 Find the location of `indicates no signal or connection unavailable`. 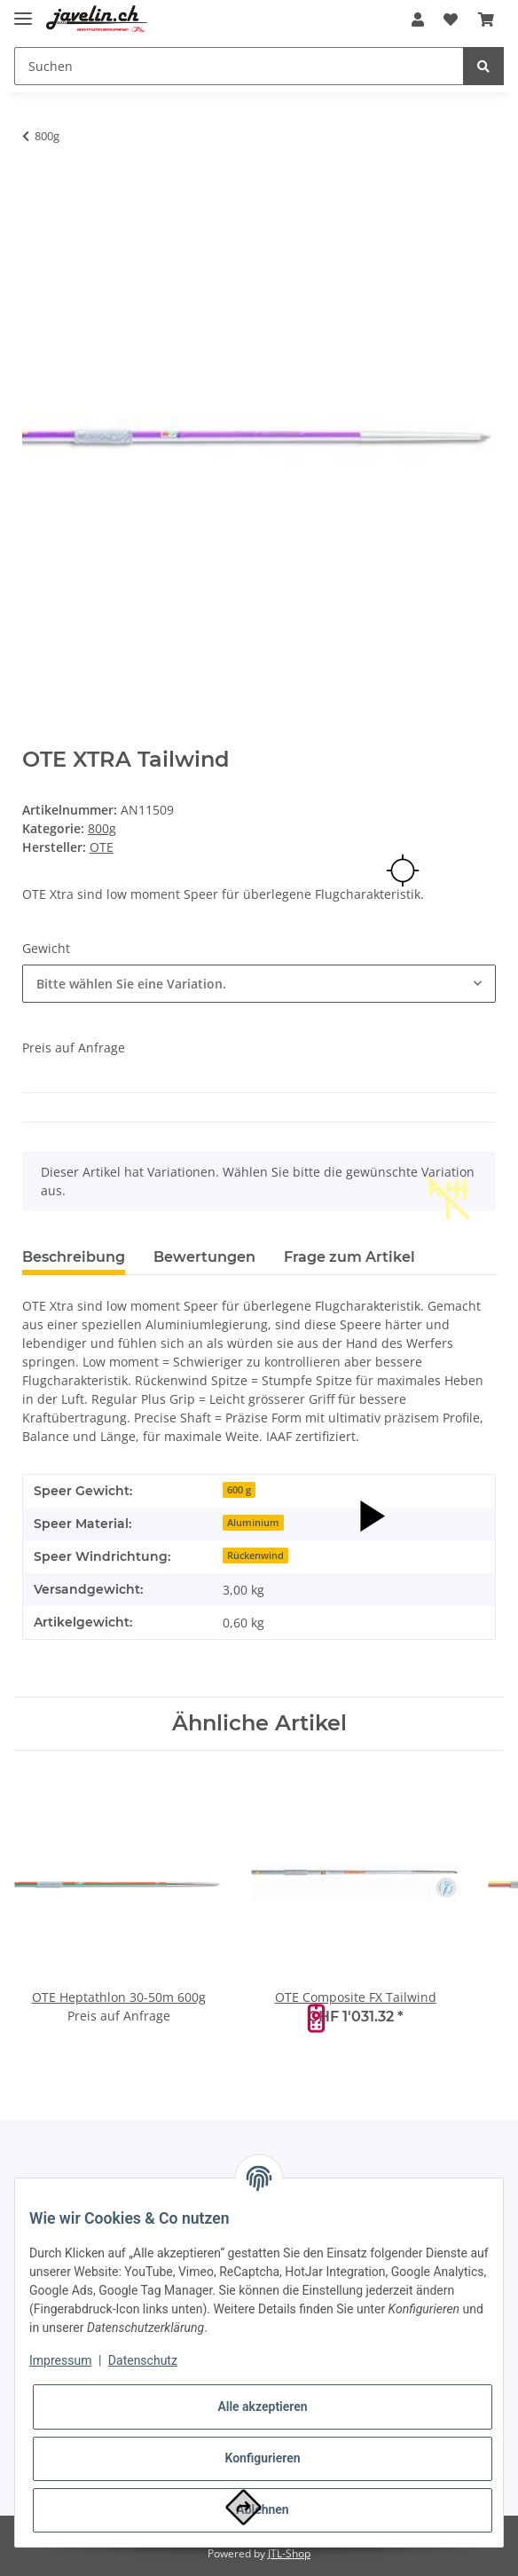

indicates no signal or connection unavailable is located at coordinates (448, 1198).